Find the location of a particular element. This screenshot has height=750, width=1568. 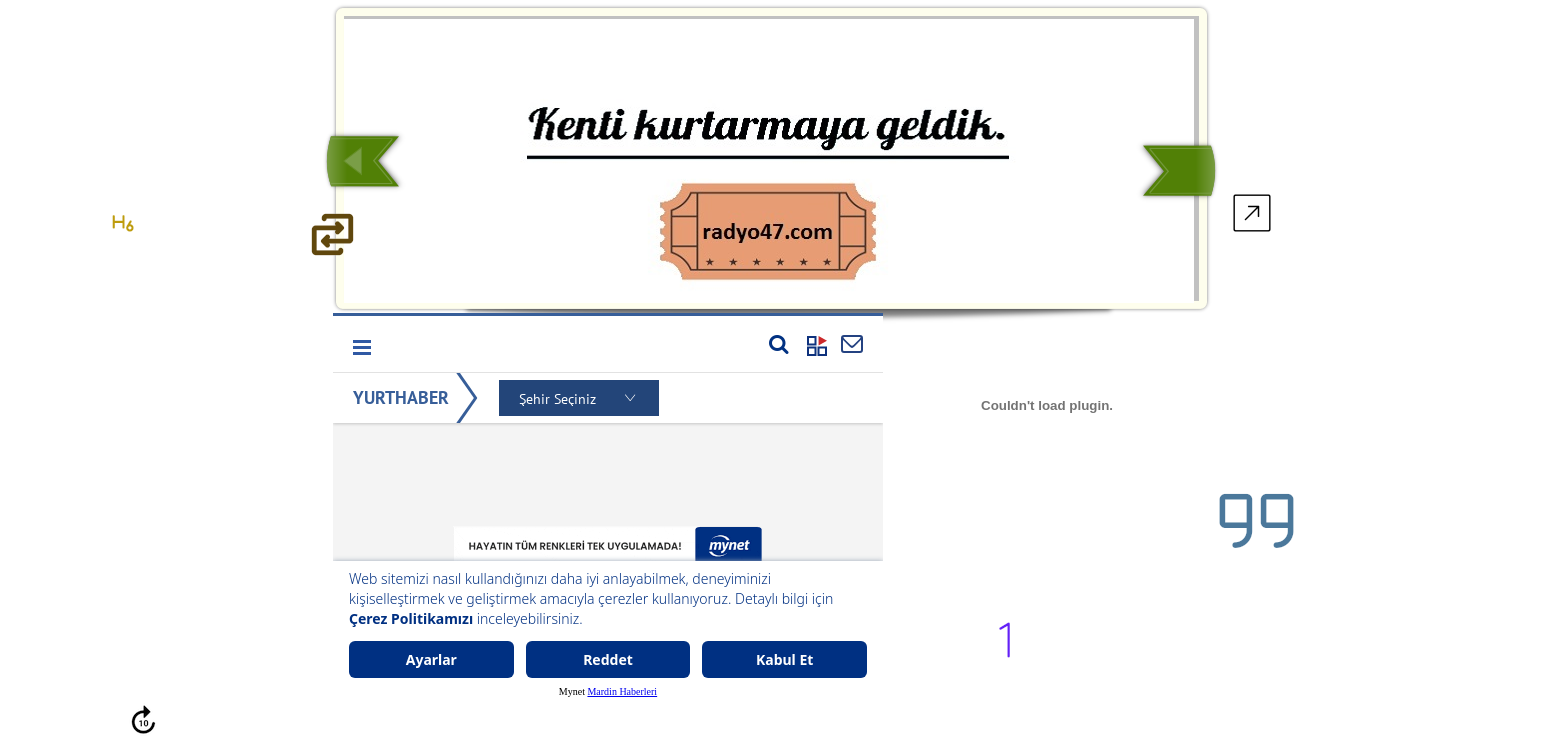

insert a block quote is located at coordinates (1256, 519).